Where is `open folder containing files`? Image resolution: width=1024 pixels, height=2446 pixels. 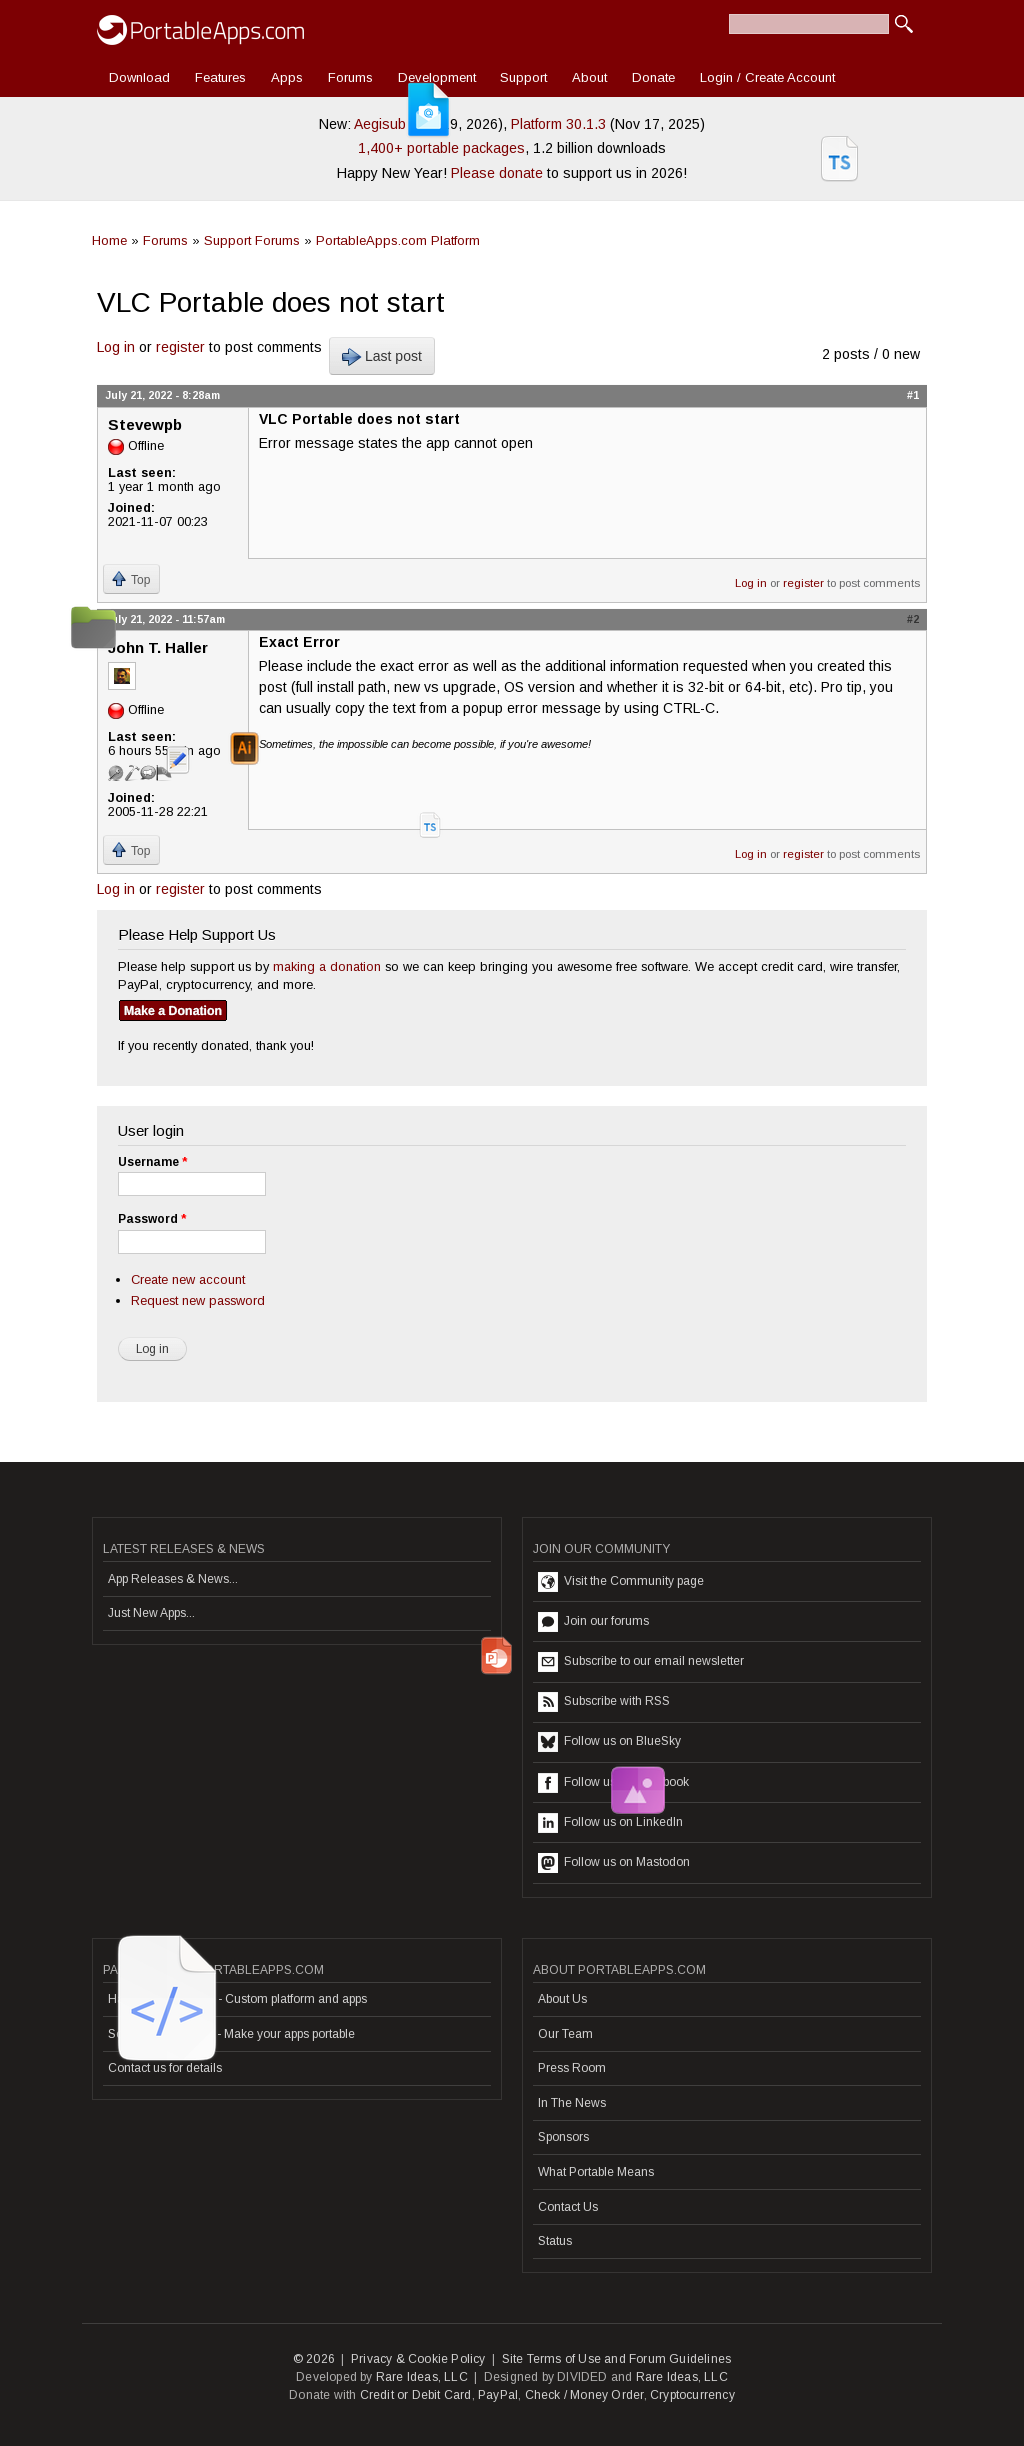
open folder containing files is located at coordinates (93, 627).